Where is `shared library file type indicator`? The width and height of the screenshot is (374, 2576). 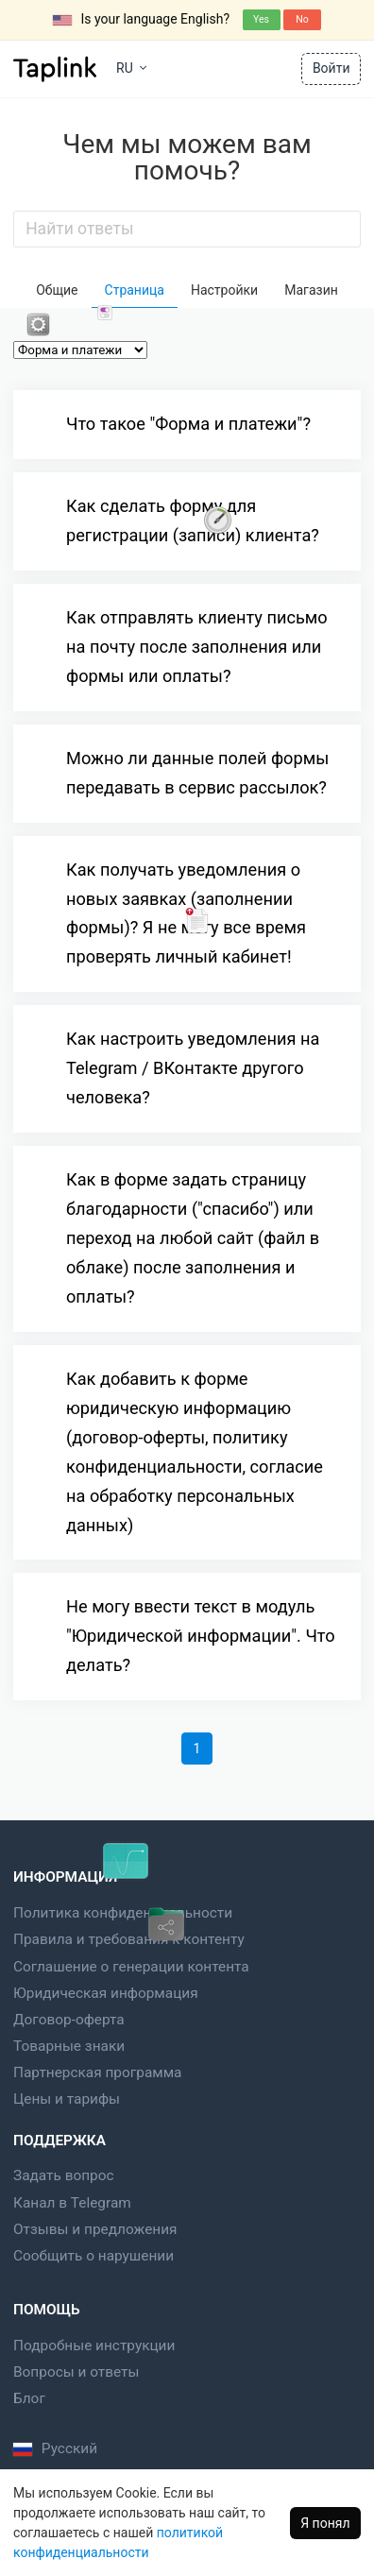 shared library file type indicator is located at coordinates (38, 324).